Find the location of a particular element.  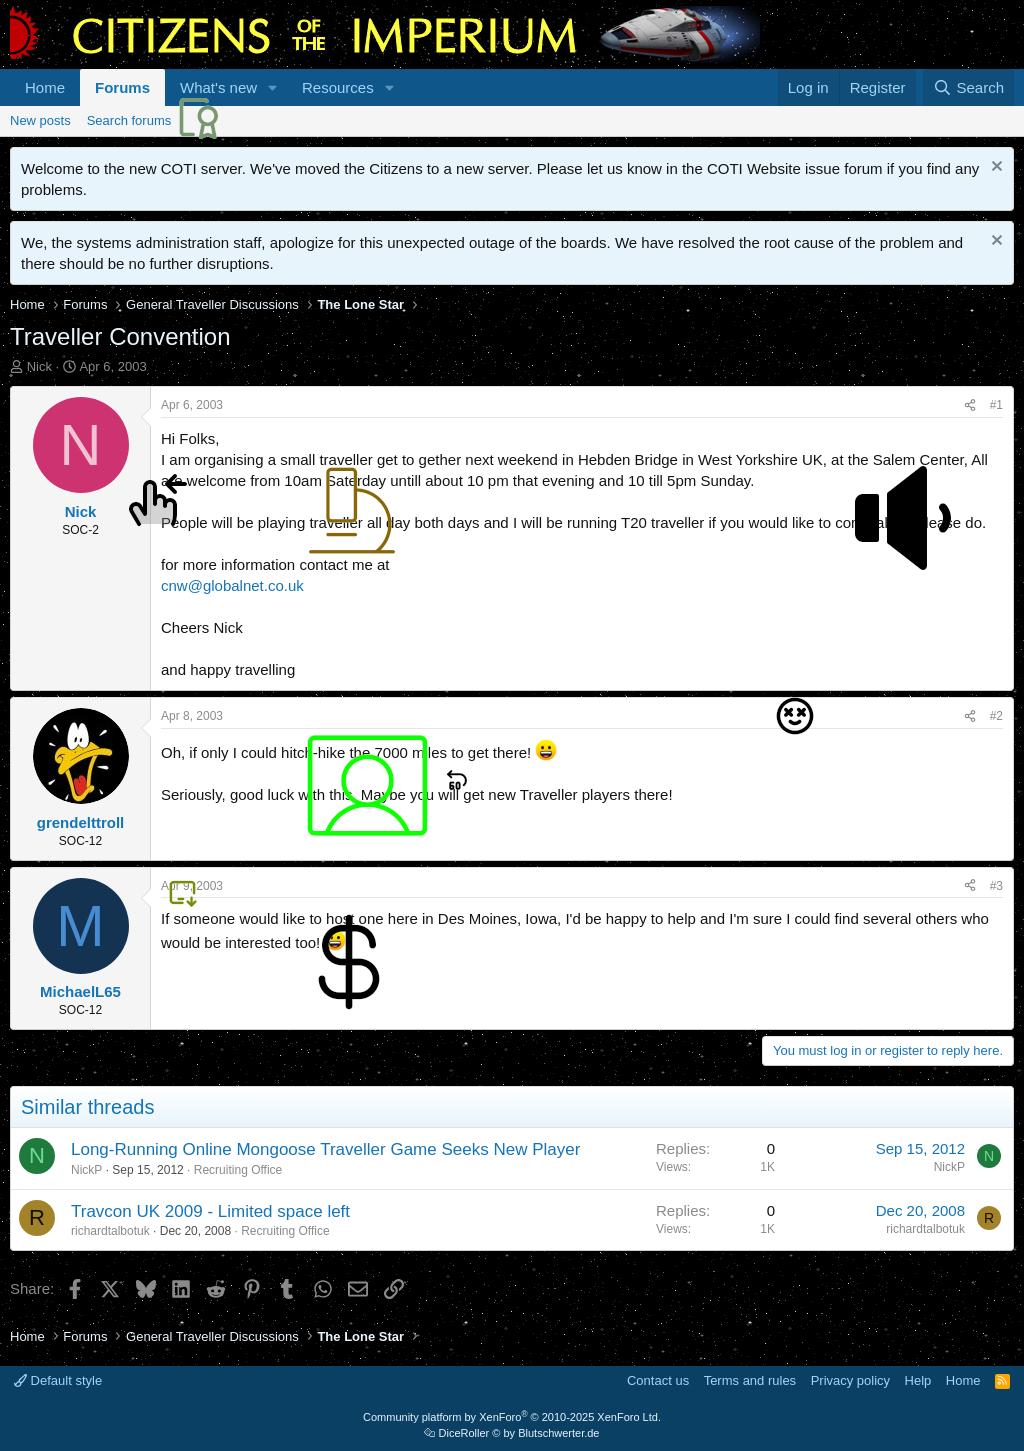

rewind 60 seconds is located at coordinates (456, 780).